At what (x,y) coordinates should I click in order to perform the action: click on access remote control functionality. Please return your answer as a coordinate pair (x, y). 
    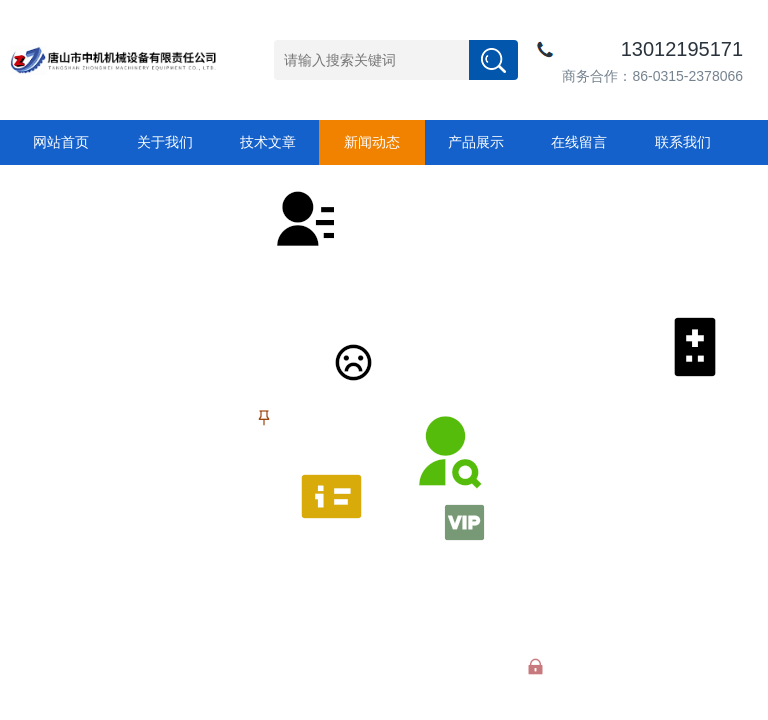
    Looking at the image, I should click on (695, 347).